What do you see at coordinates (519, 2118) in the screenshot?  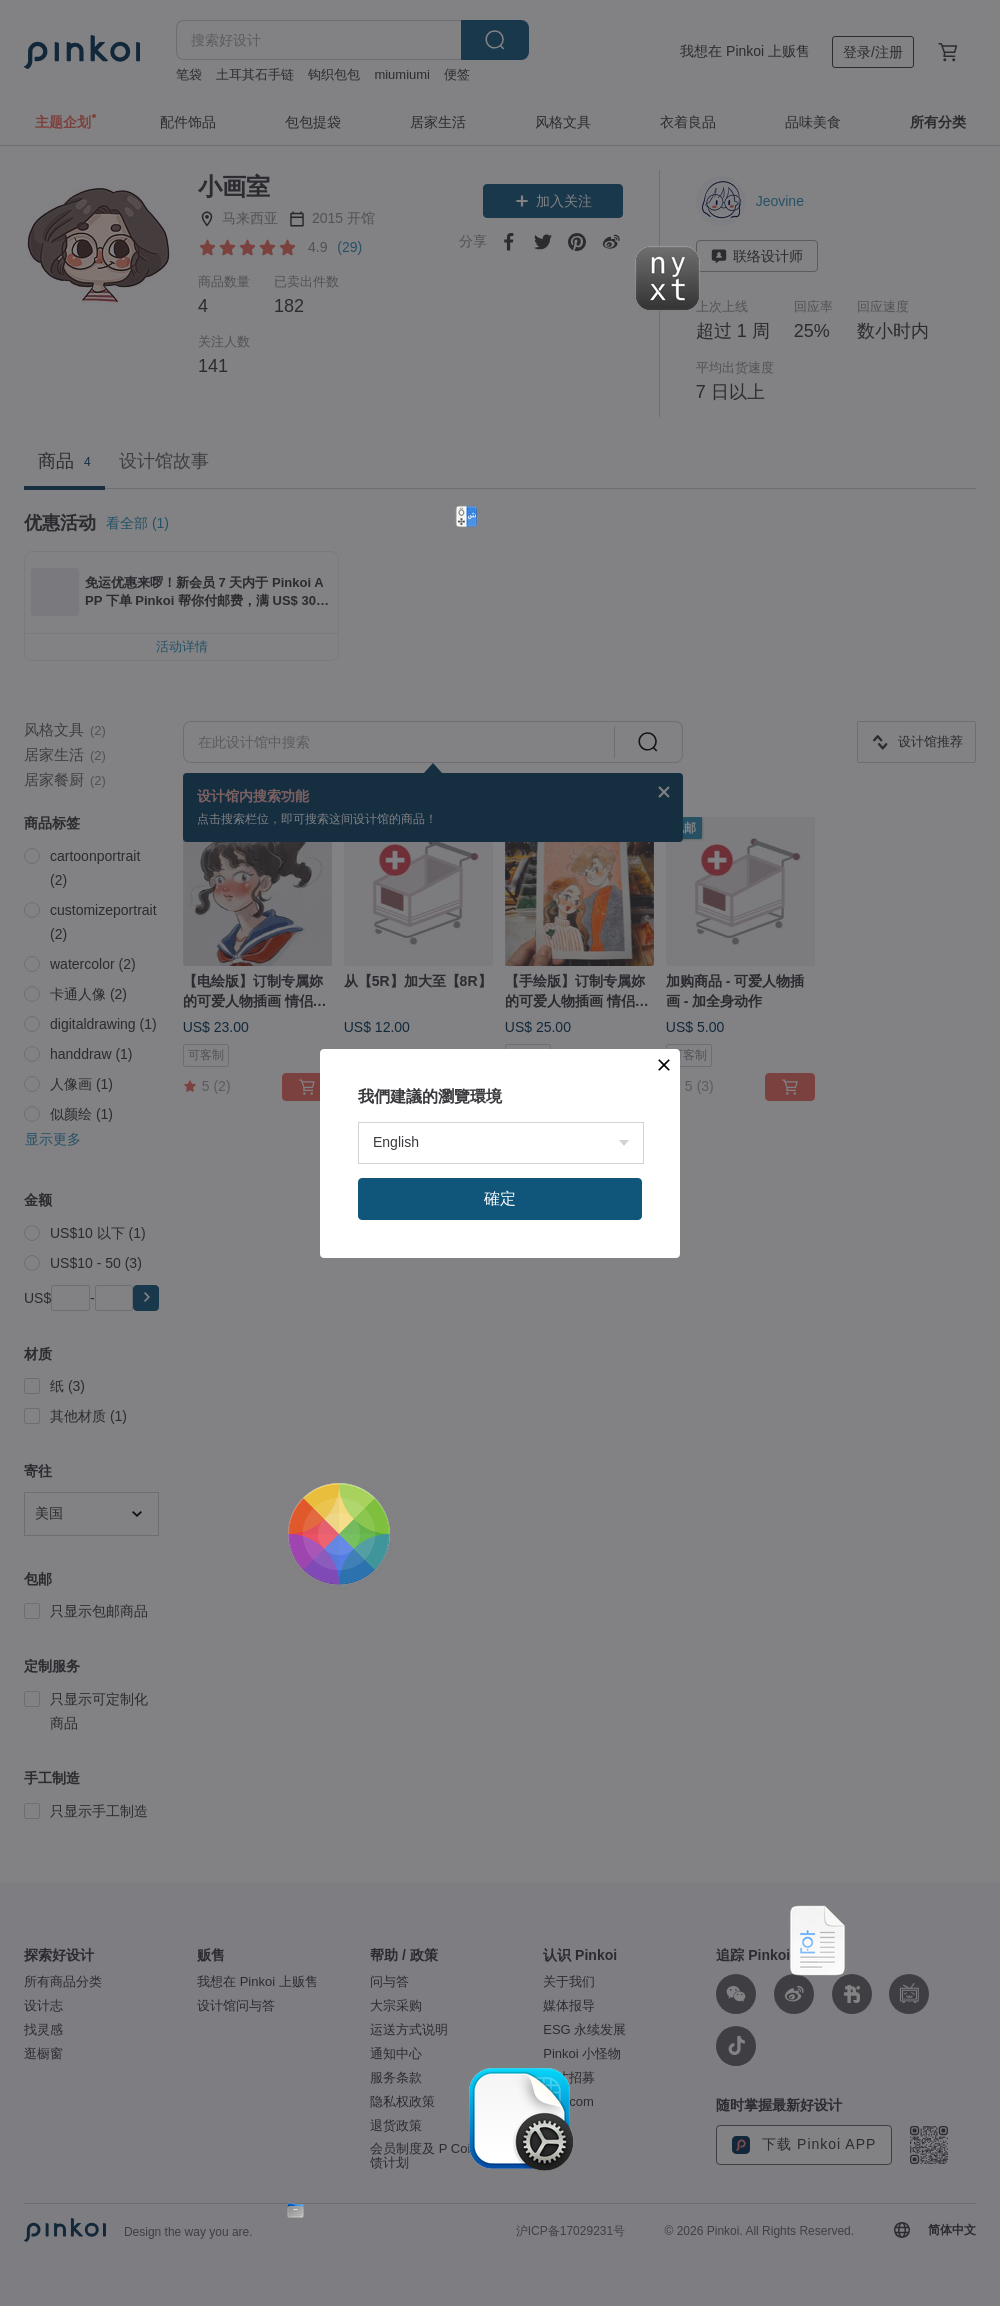 I see `configure file type associations and default apps` at bounding box center [519, 2118].